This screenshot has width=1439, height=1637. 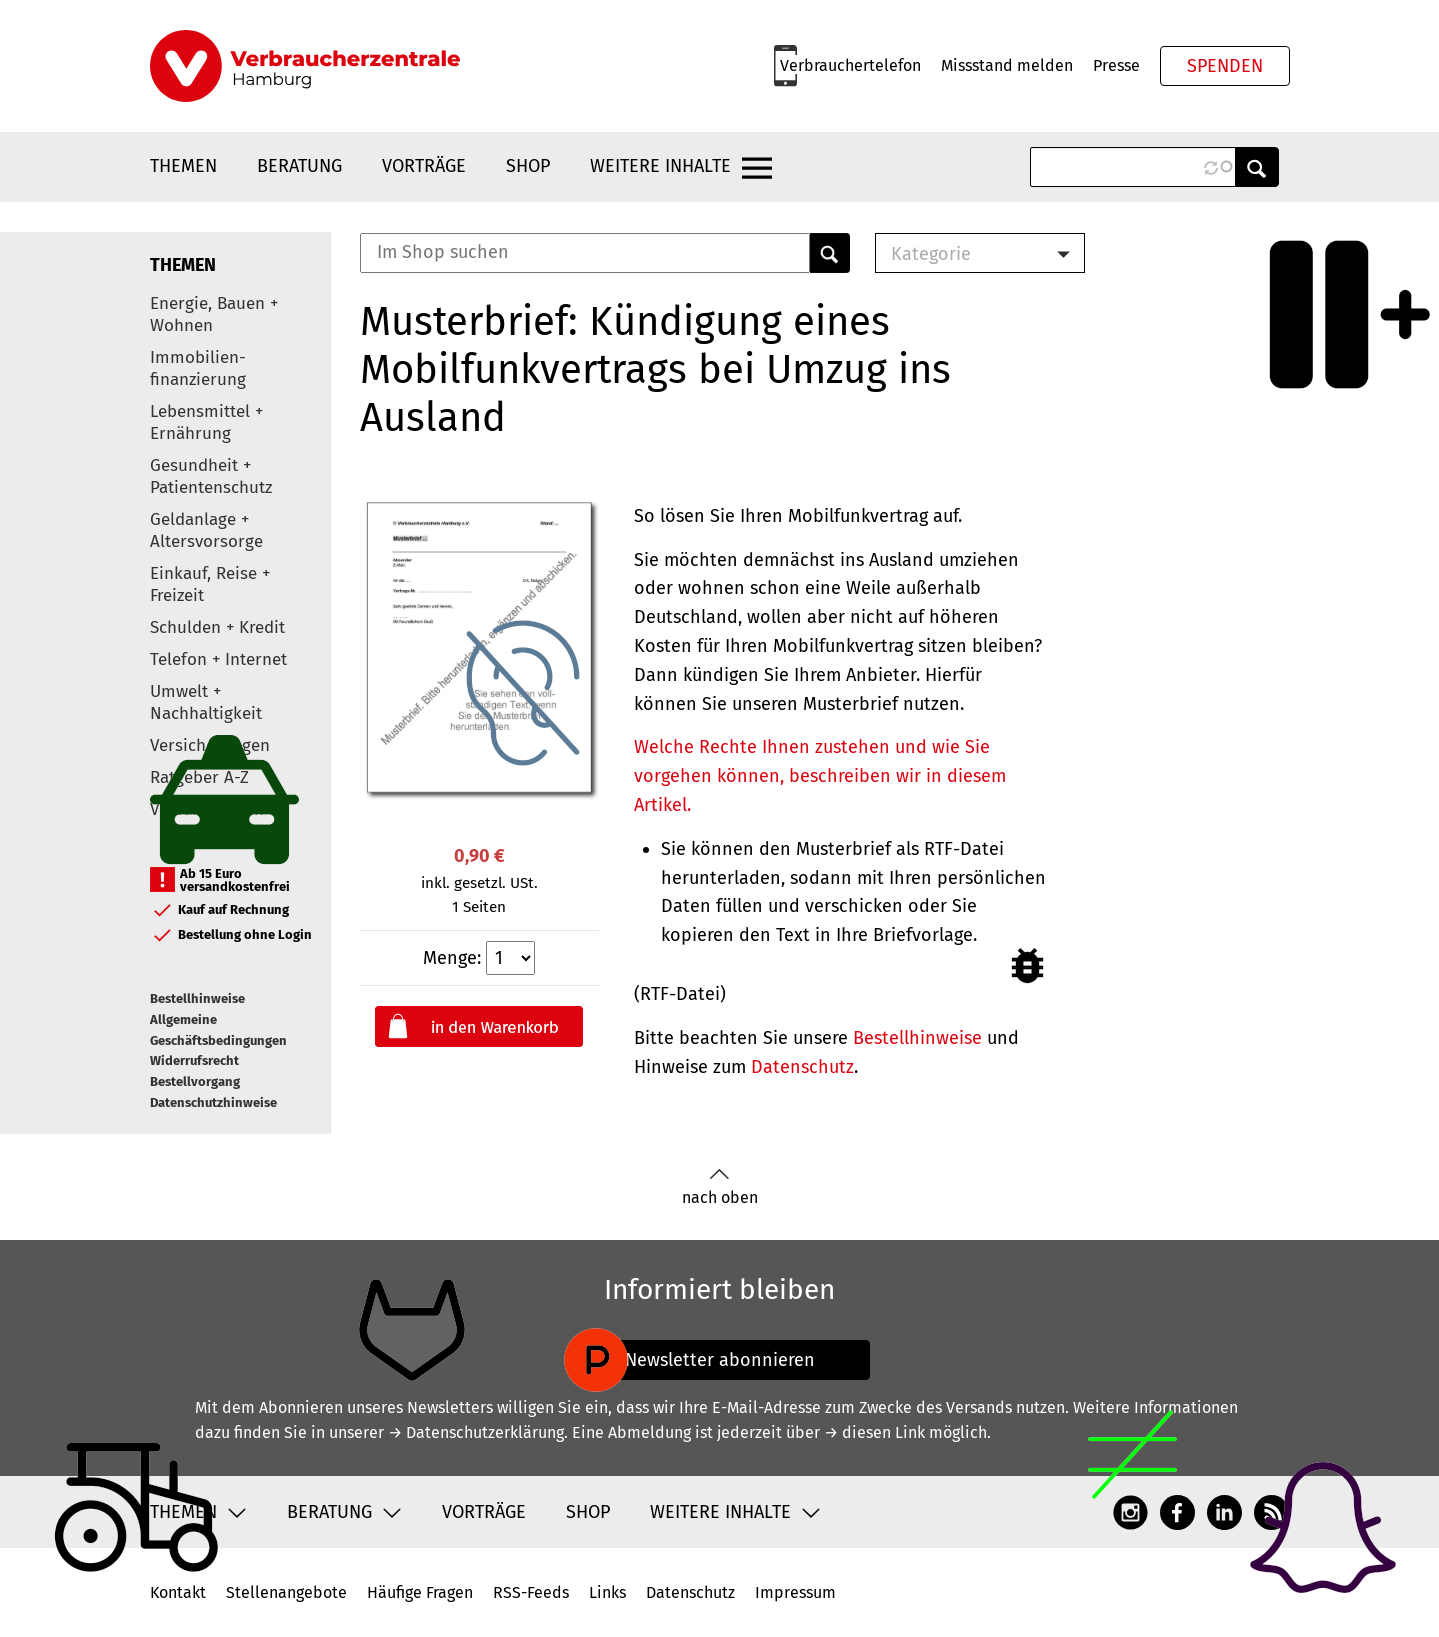 I want to click on indicates values are not equal or mismatched, so click(x=1132, y=1454).